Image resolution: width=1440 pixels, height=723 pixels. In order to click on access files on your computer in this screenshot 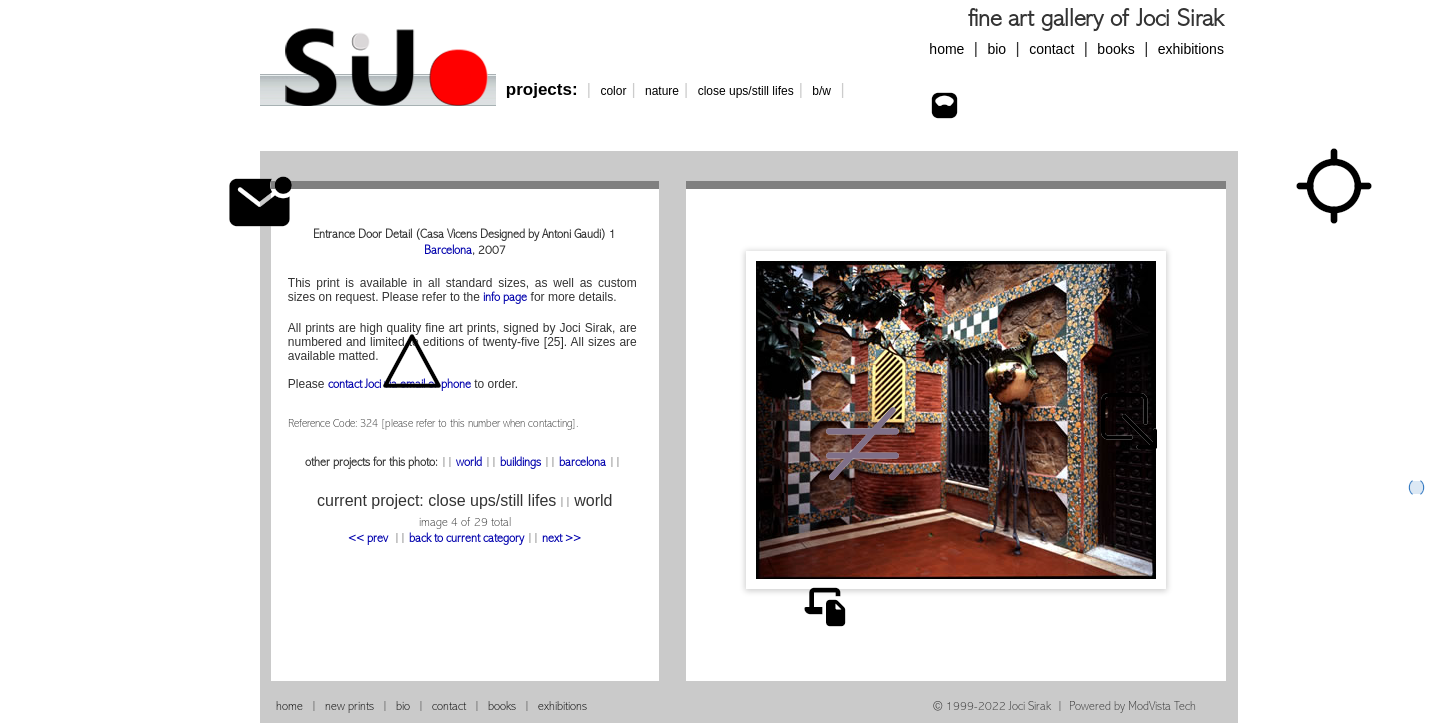, I will do `click(826, 607)`.